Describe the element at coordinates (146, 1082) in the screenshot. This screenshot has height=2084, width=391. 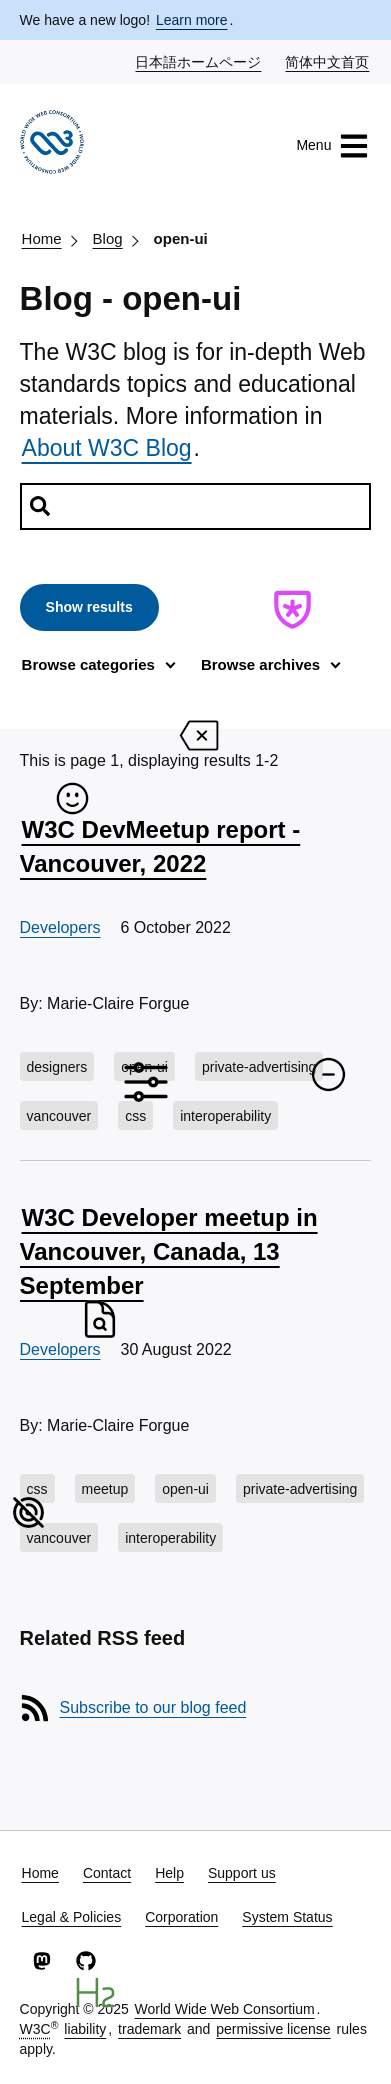
I see `adjust settings or preferences` at that location.